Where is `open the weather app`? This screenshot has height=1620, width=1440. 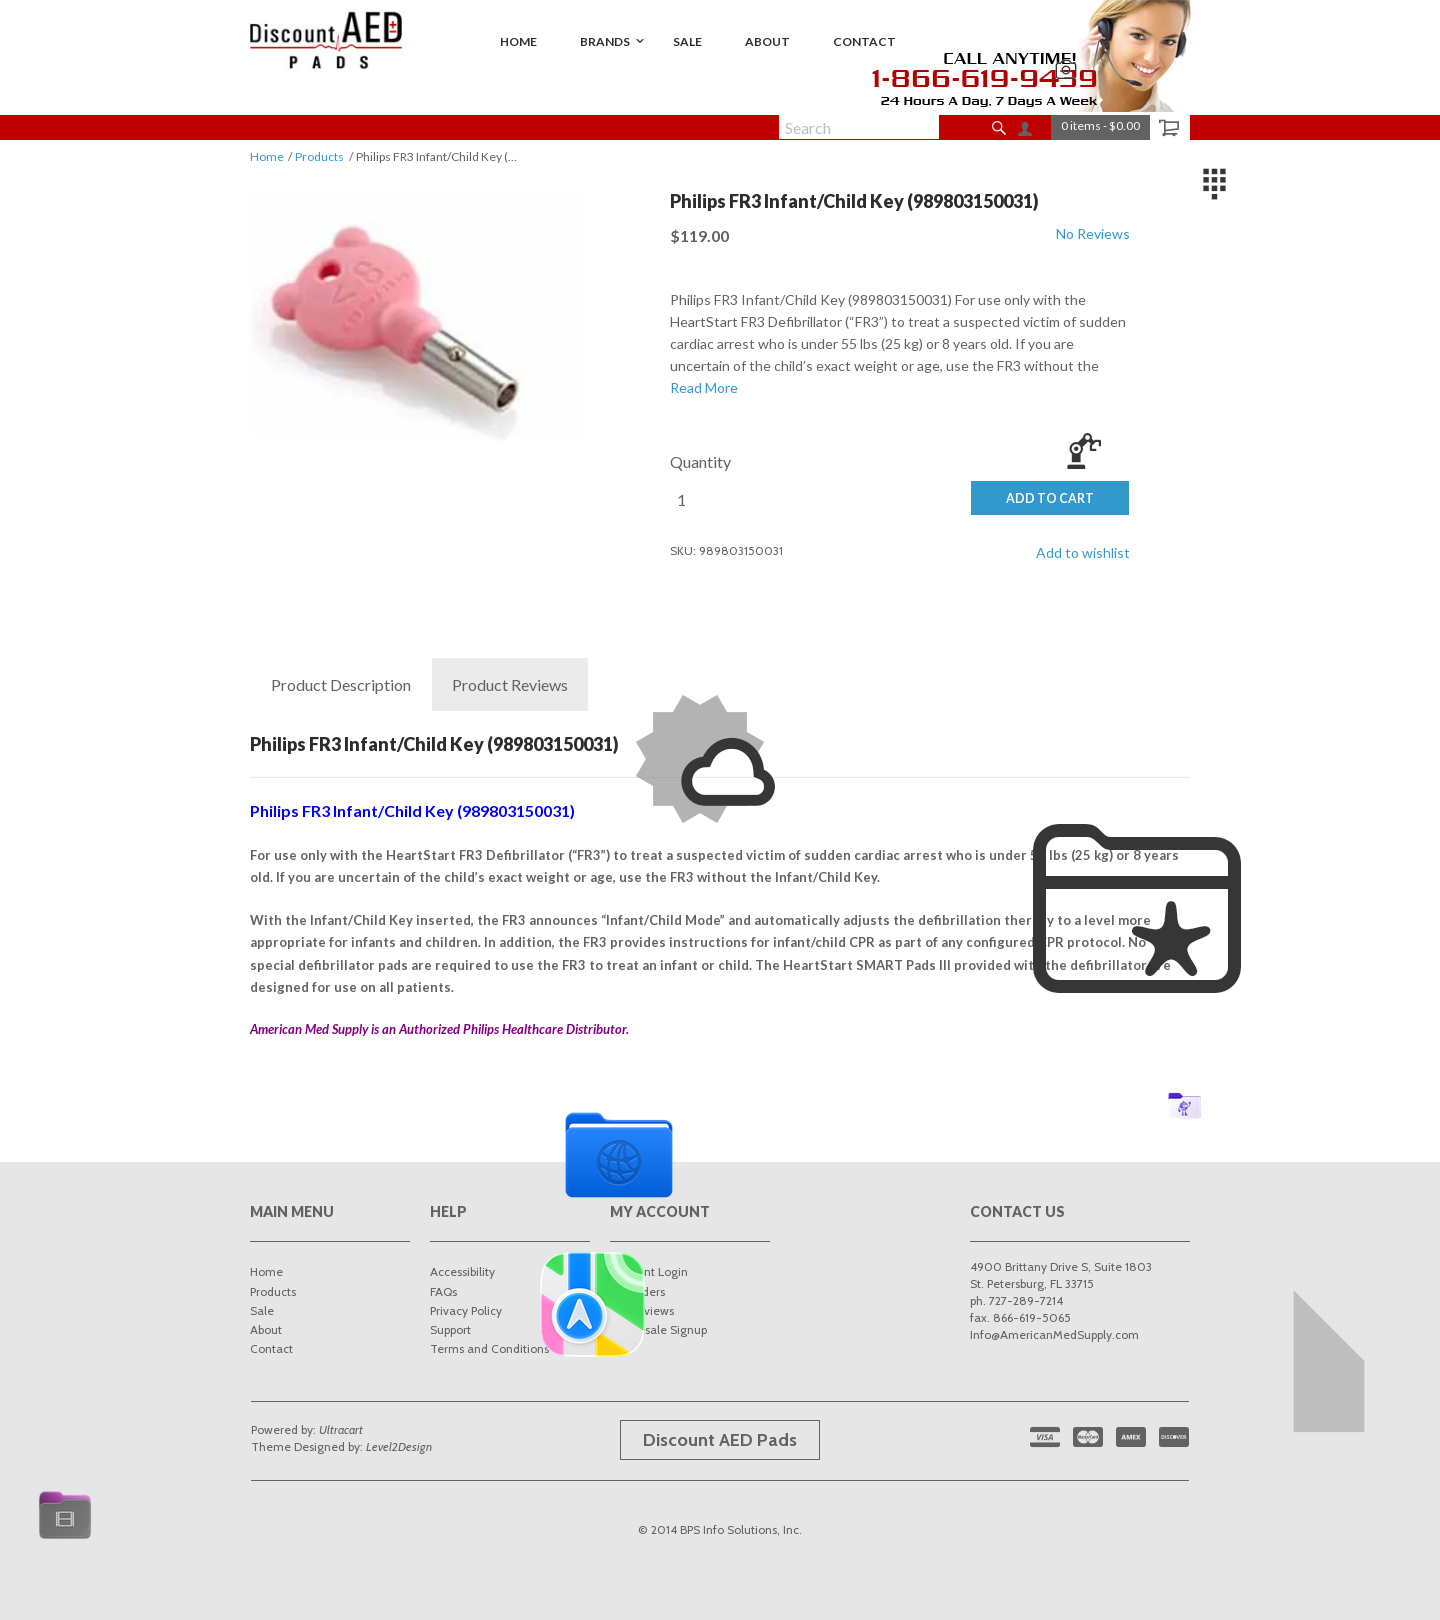
open the weather app is located at coordinates (700, 759).